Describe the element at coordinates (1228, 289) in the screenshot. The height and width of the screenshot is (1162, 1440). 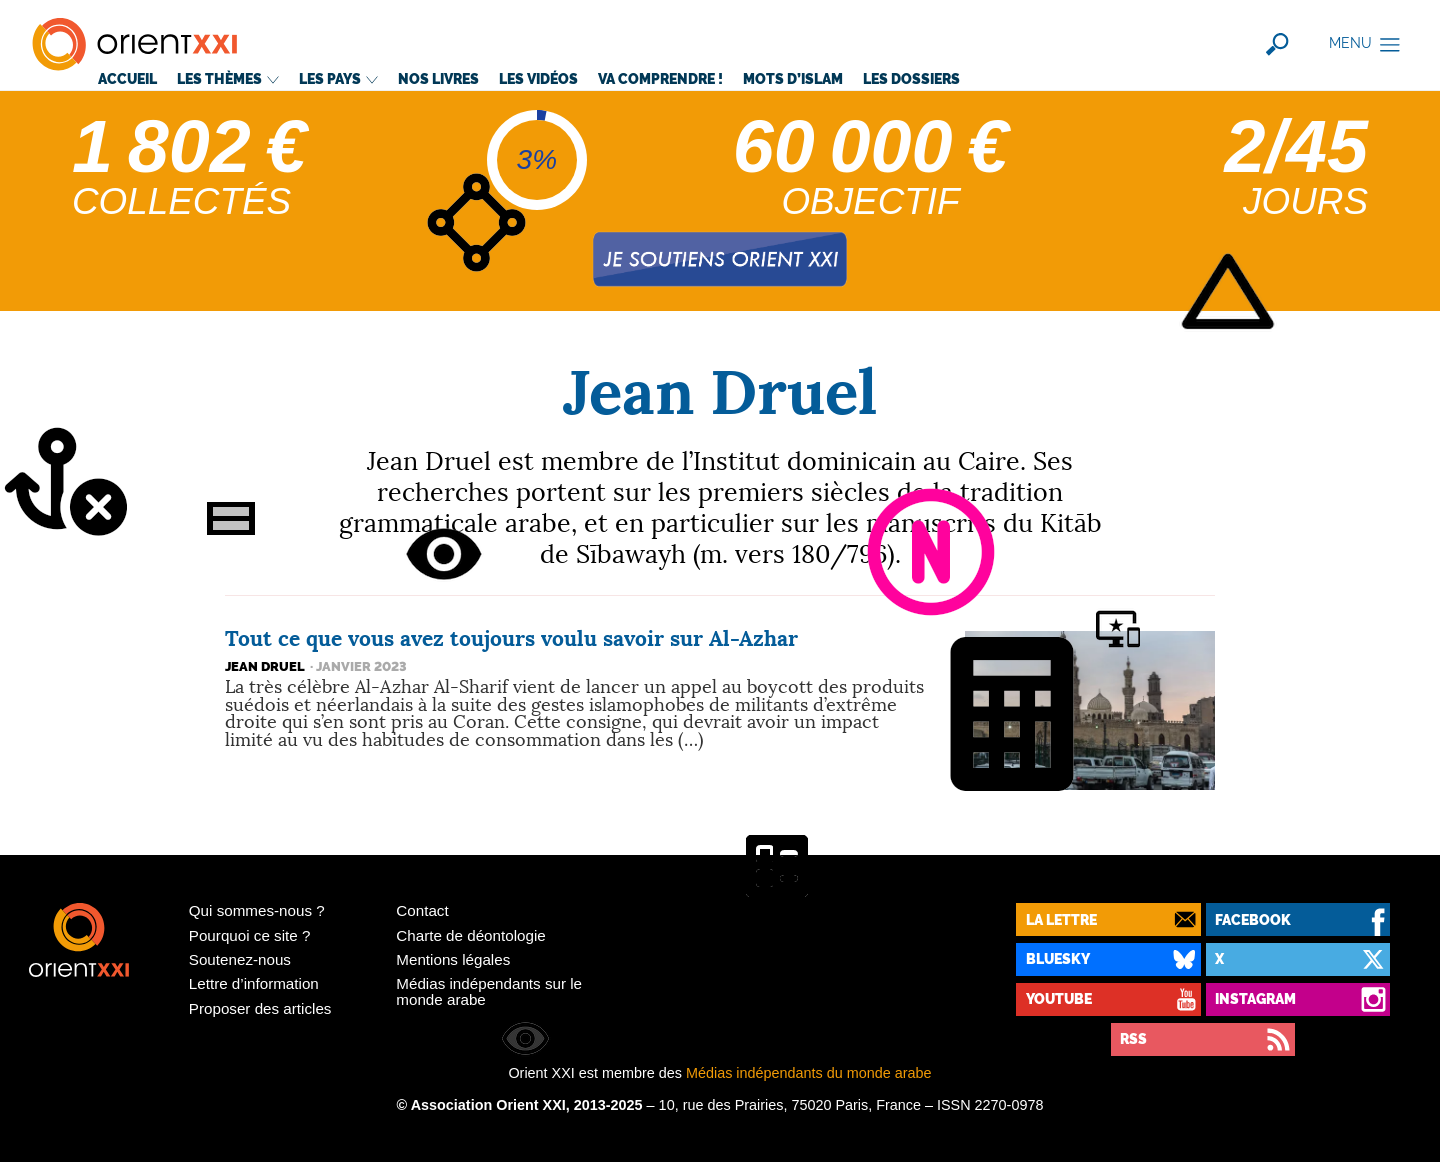
I see `view change history or version log` at that location.